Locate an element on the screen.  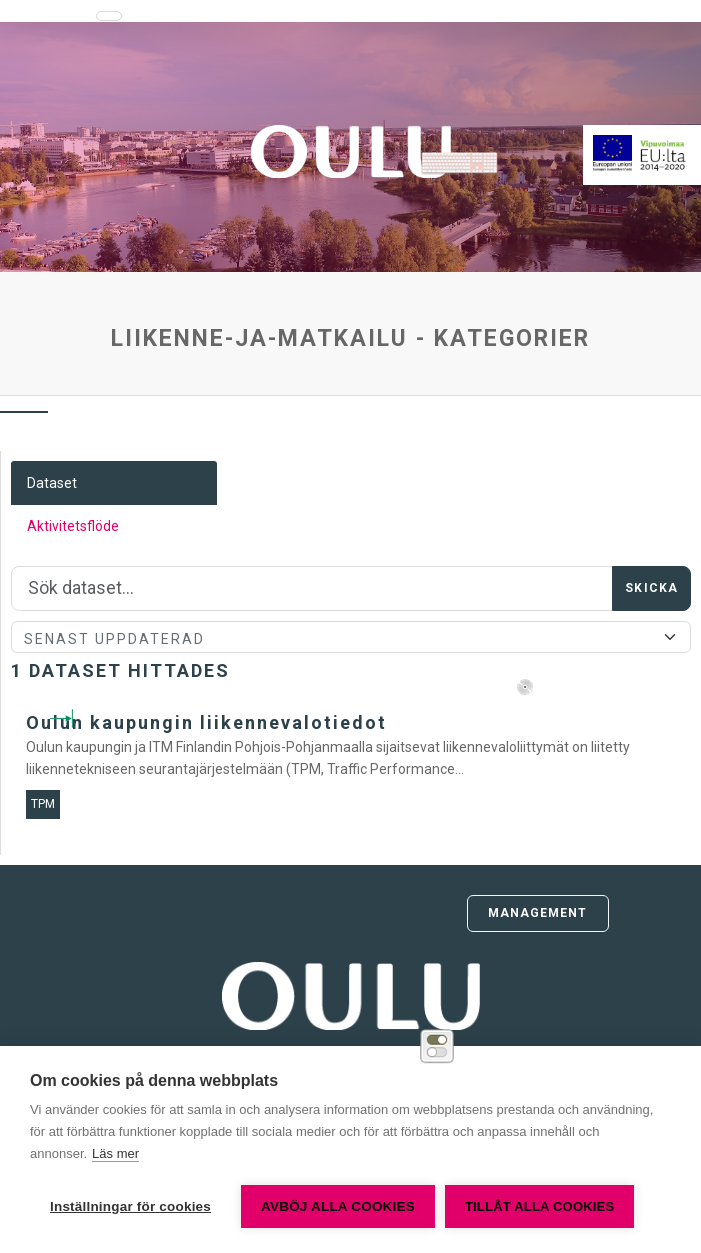
connect a pink bluetooth keyboard is located at coordinates (459, 162).